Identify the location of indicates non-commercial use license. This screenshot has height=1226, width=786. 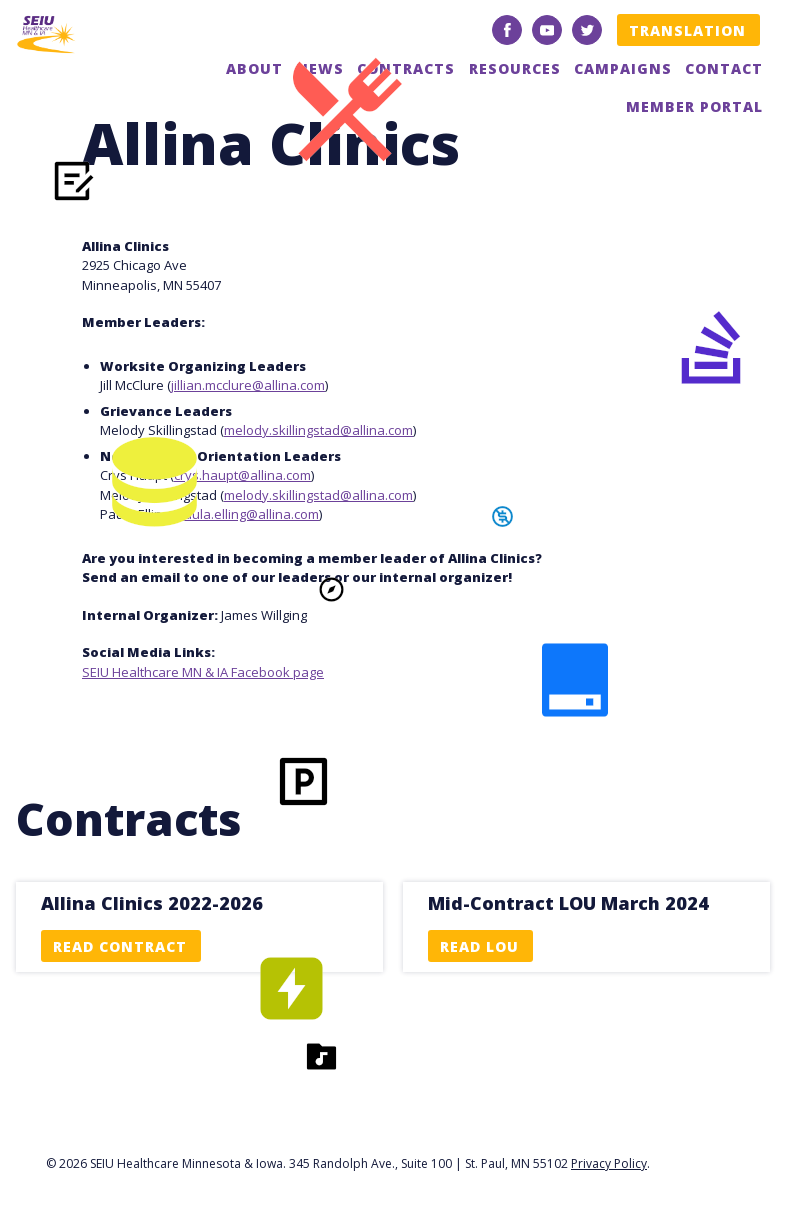
(502, 516).